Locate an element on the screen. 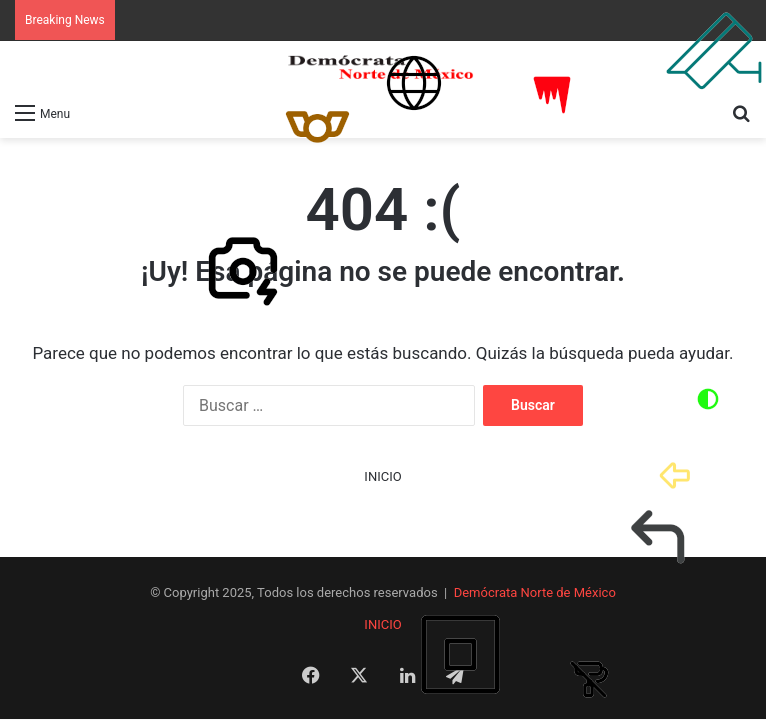 The image size is (766, 720). go back to previous screen is located at coordinates (659, 538).